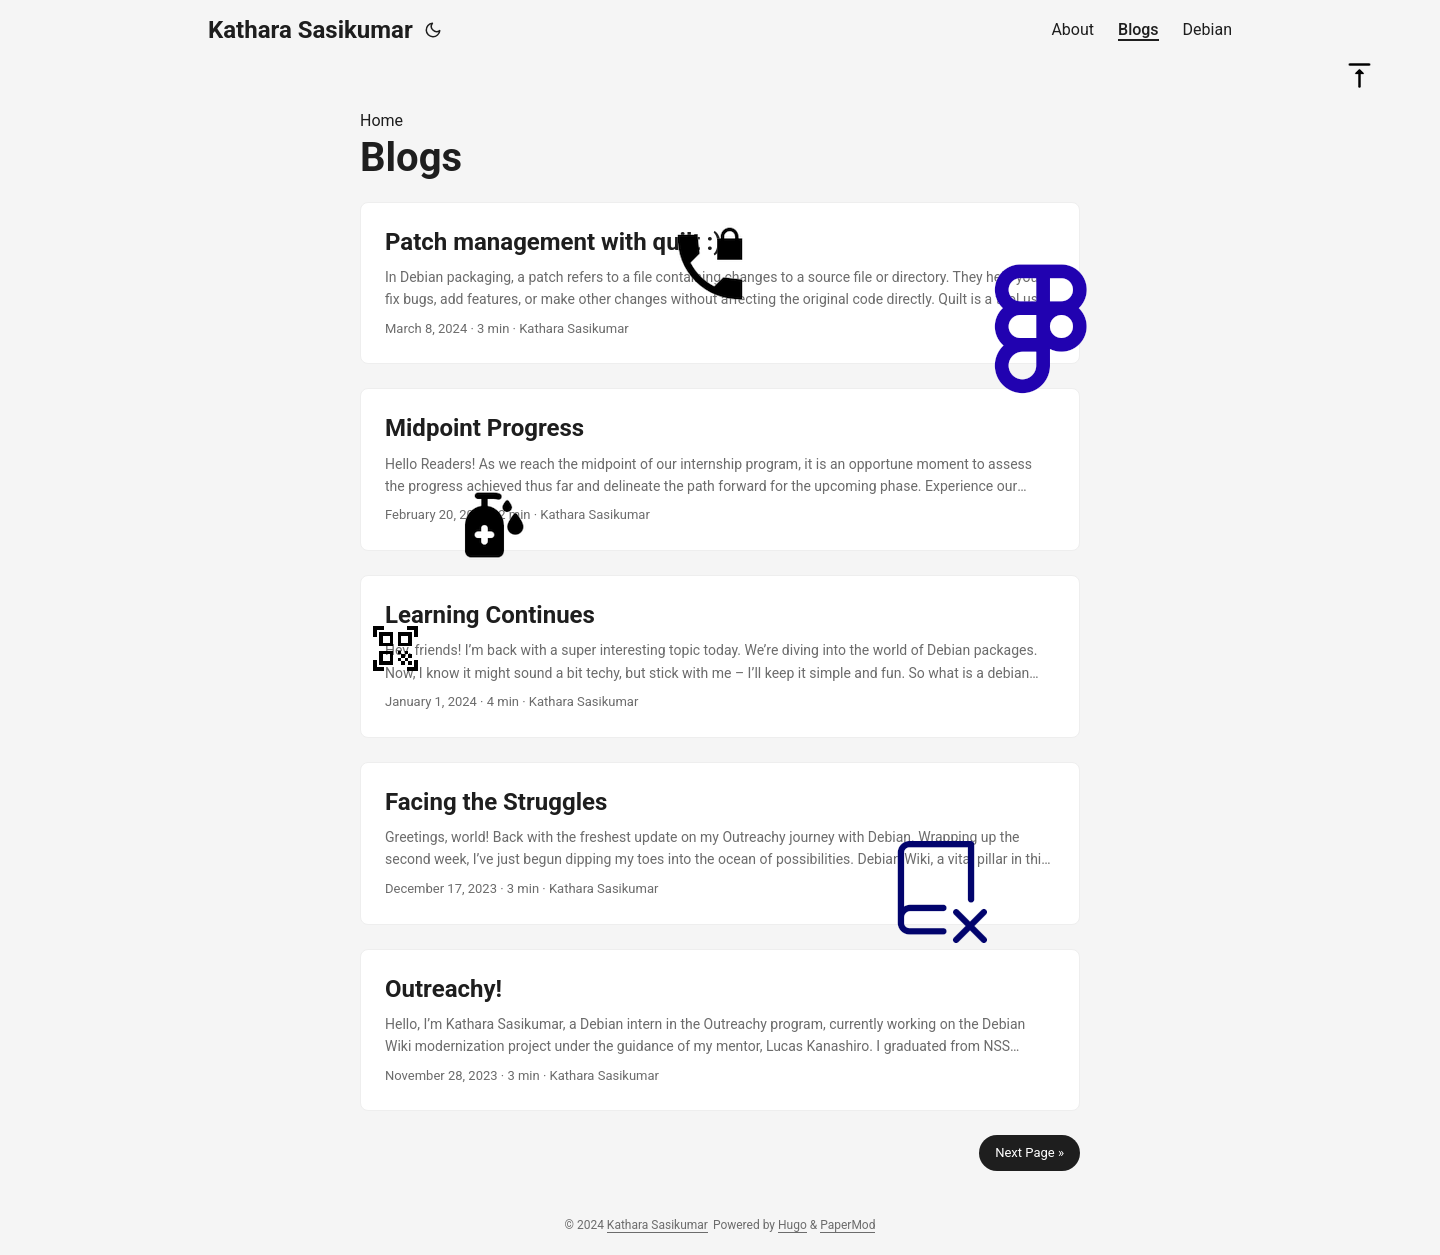 The height and width of the screenshot is (1255, 1440). What do you see at coordinates (1359, 75) in the screenshot?
I see `align content to the top` at bounding box center [1359, 75].